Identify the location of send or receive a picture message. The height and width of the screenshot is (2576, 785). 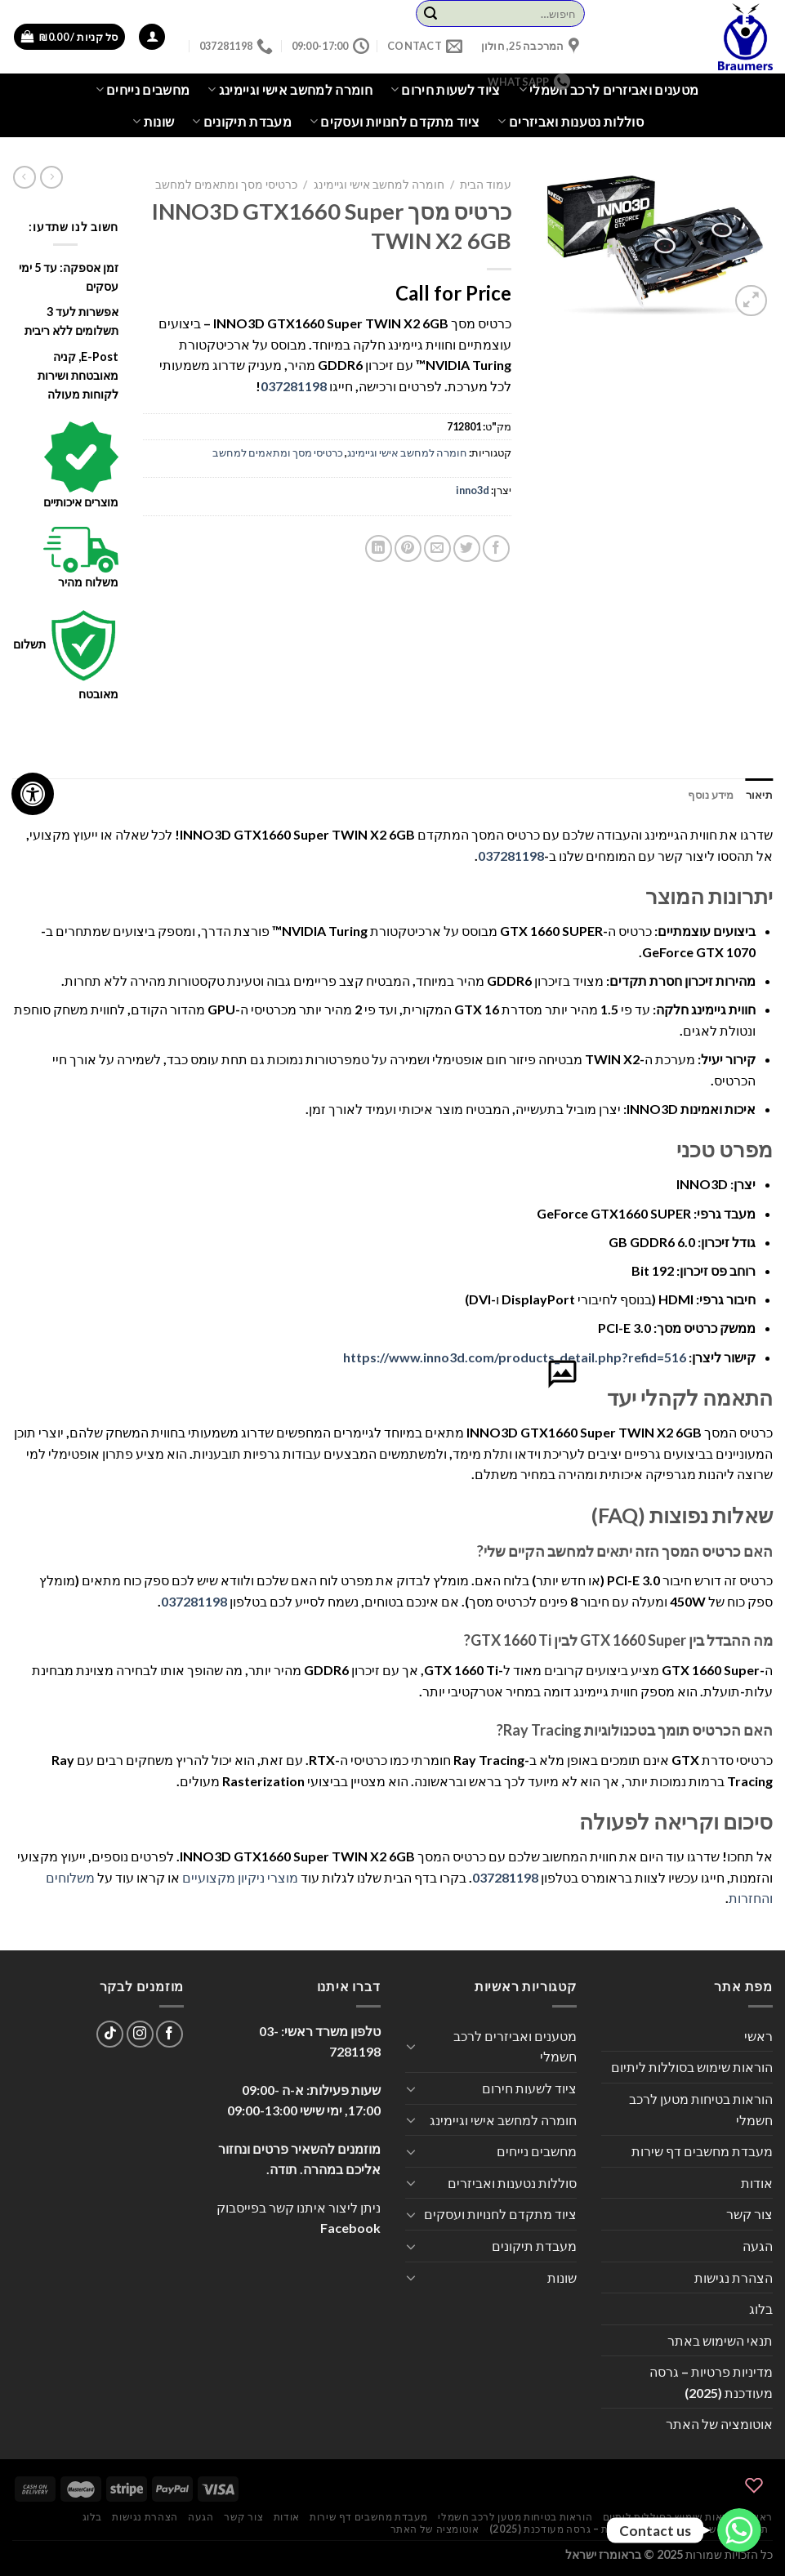
(562, 1374).